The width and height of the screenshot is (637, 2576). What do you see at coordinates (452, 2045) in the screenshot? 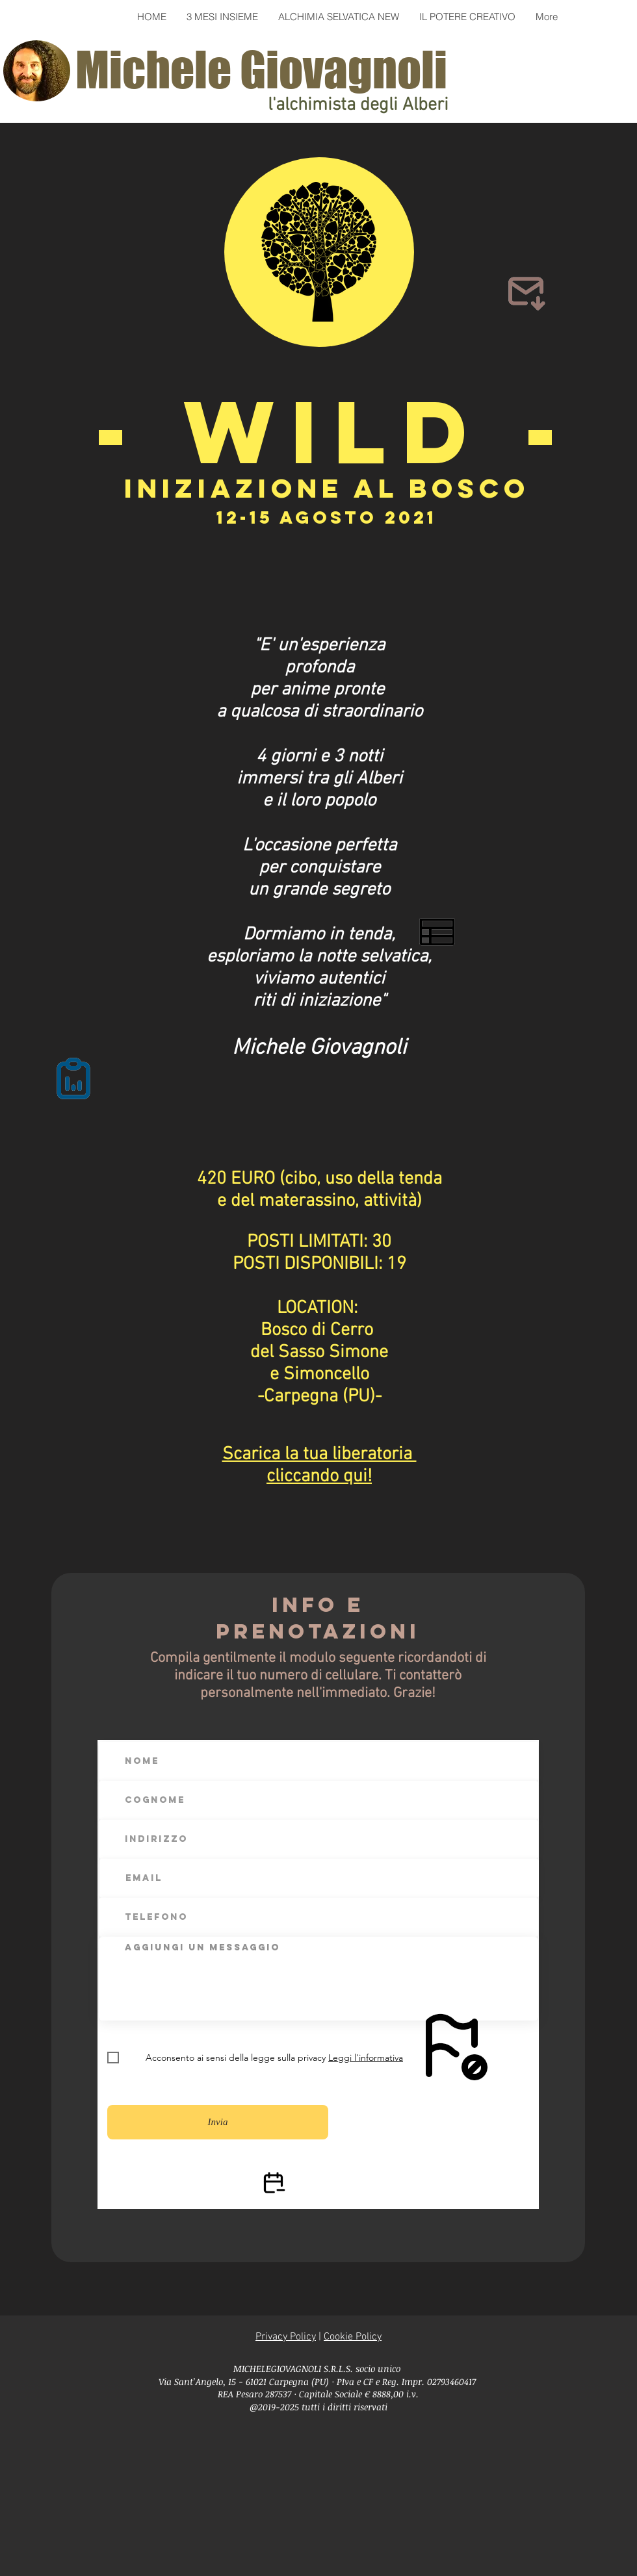
I see `cancel or remove a flagged item` at bounding box center [452, 2045].